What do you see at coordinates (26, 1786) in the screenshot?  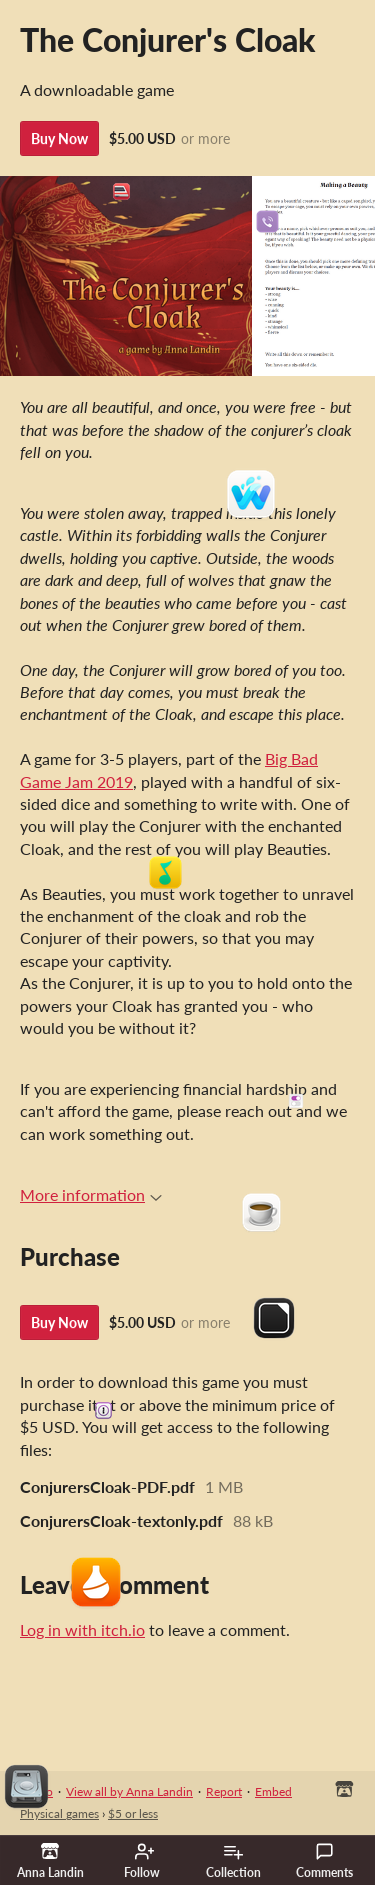 I see `open disk utility to manage storage drives` at bounding box center [26, 1786].